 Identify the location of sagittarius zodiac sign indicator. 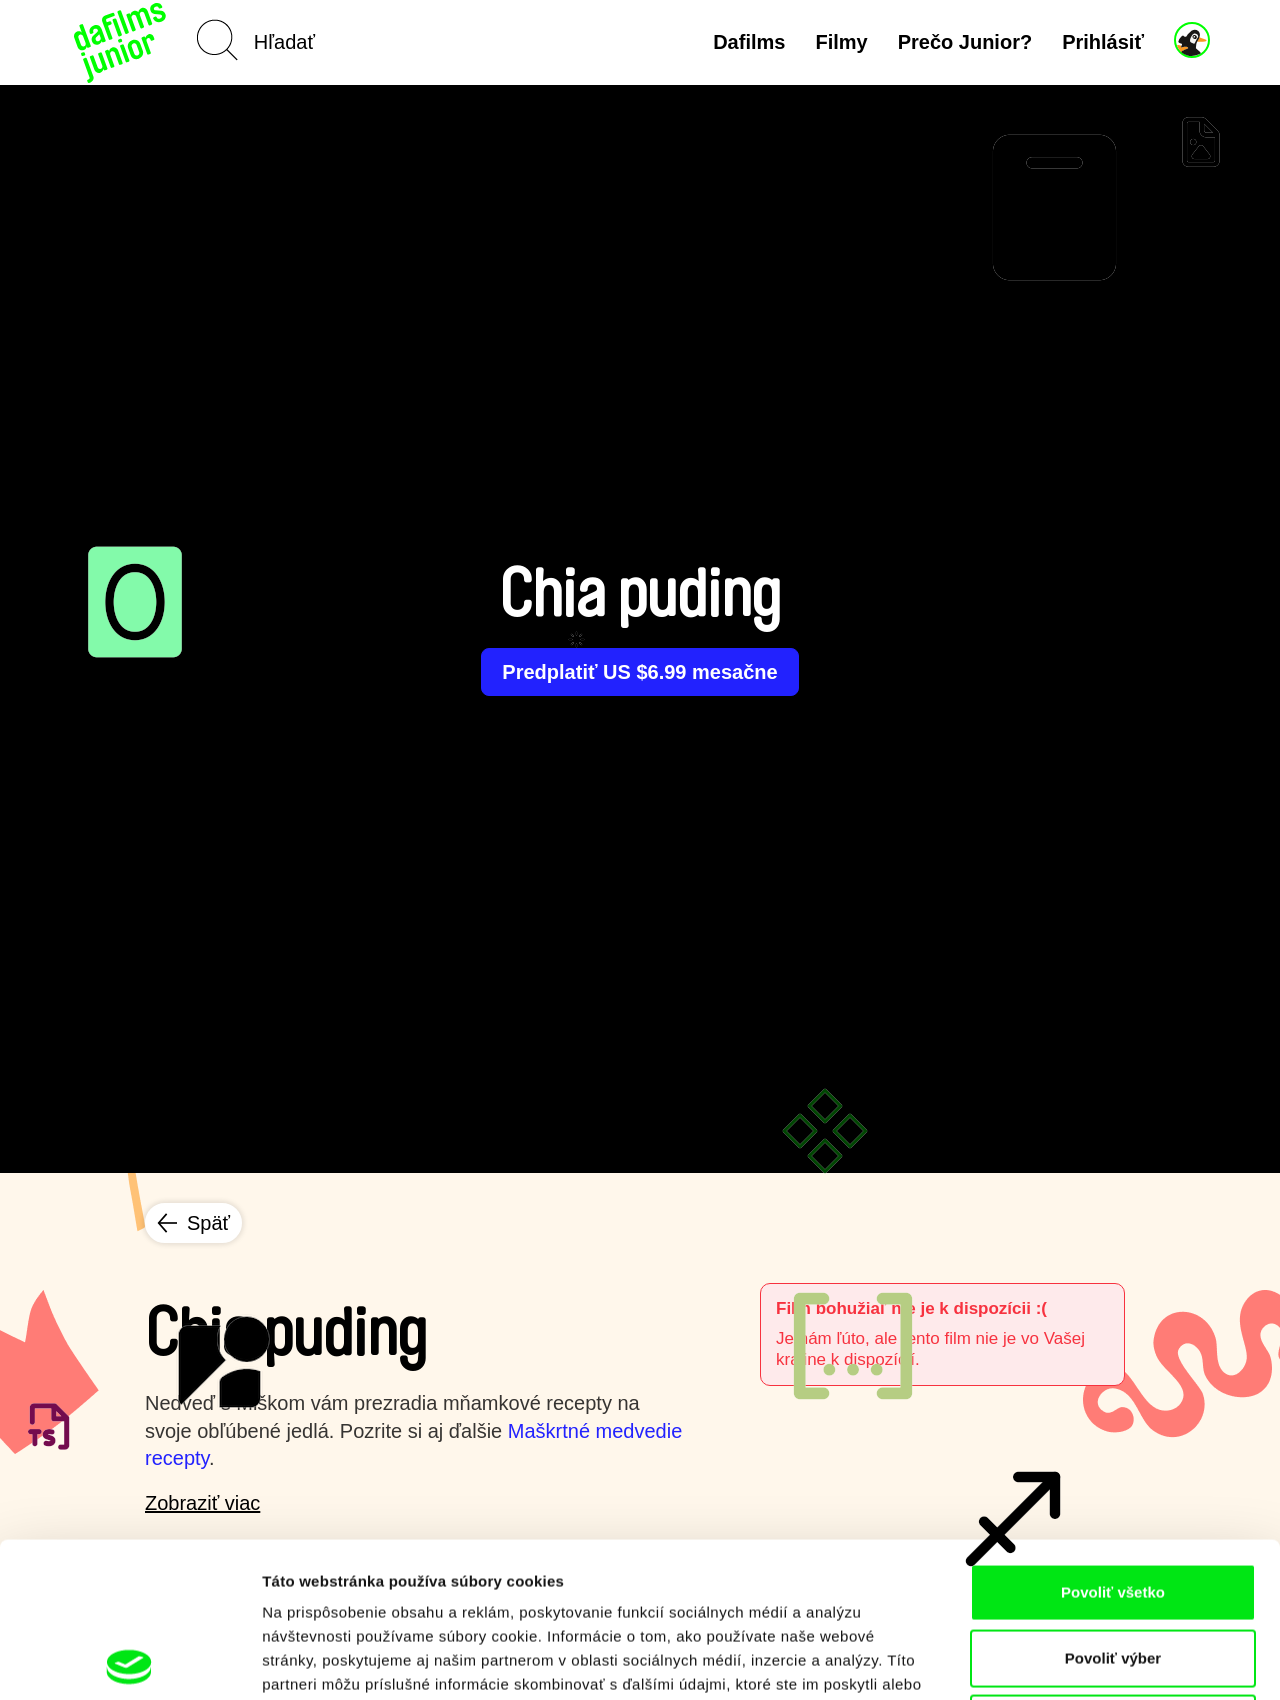
(1013, 1519).